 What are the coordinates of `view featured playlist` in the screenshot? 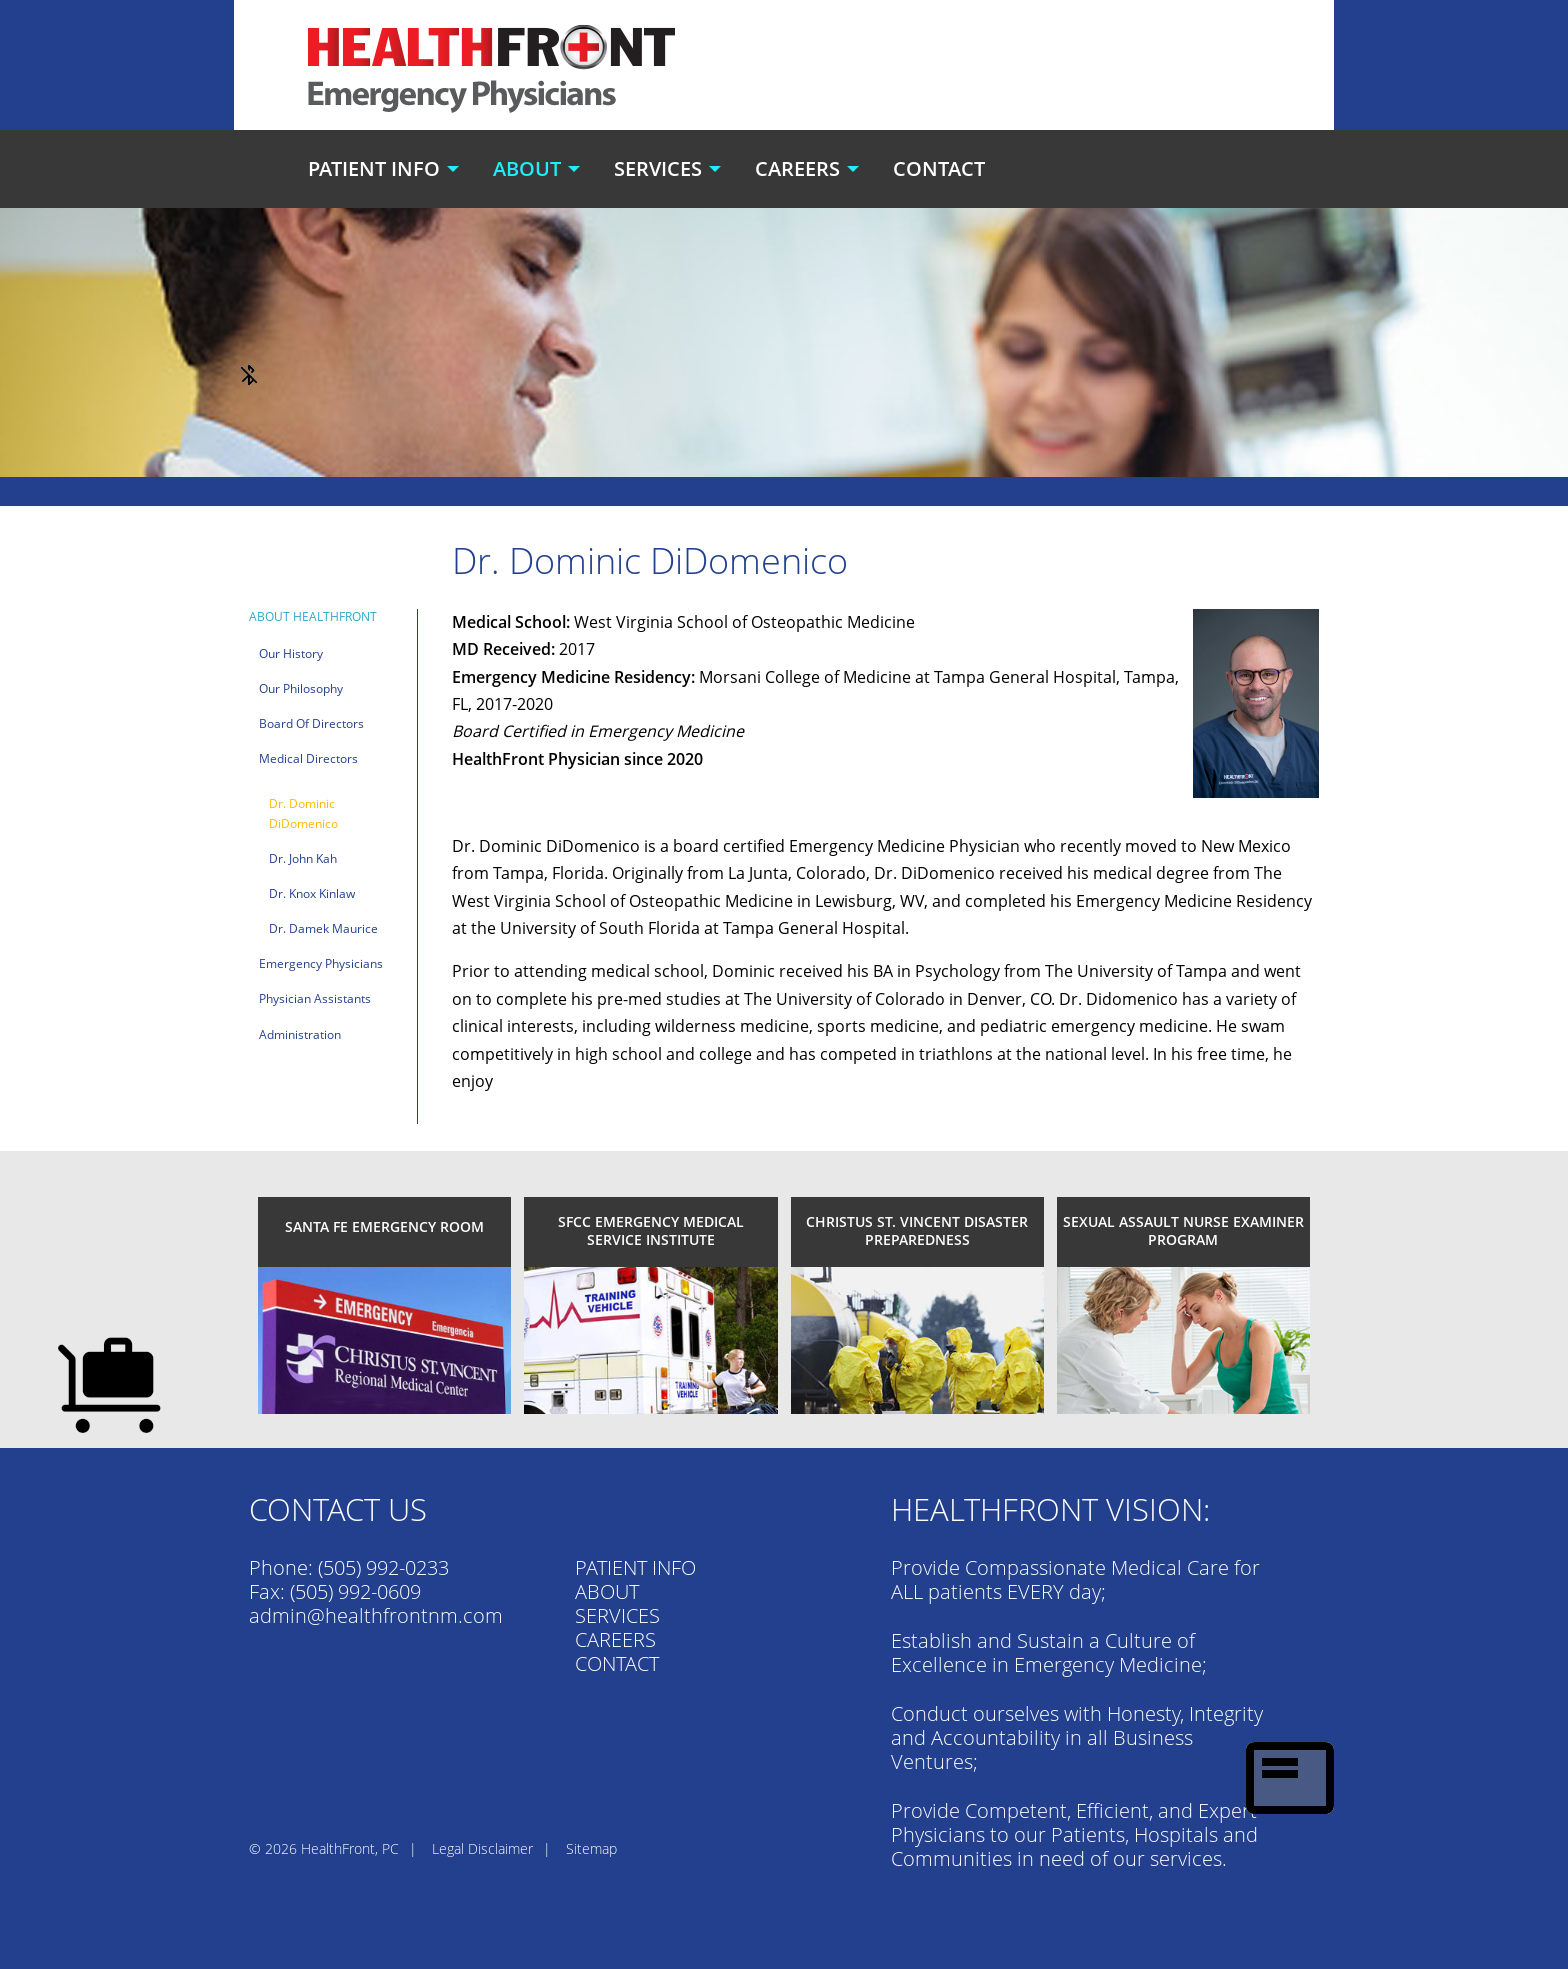 It's located at (1290, 1778).